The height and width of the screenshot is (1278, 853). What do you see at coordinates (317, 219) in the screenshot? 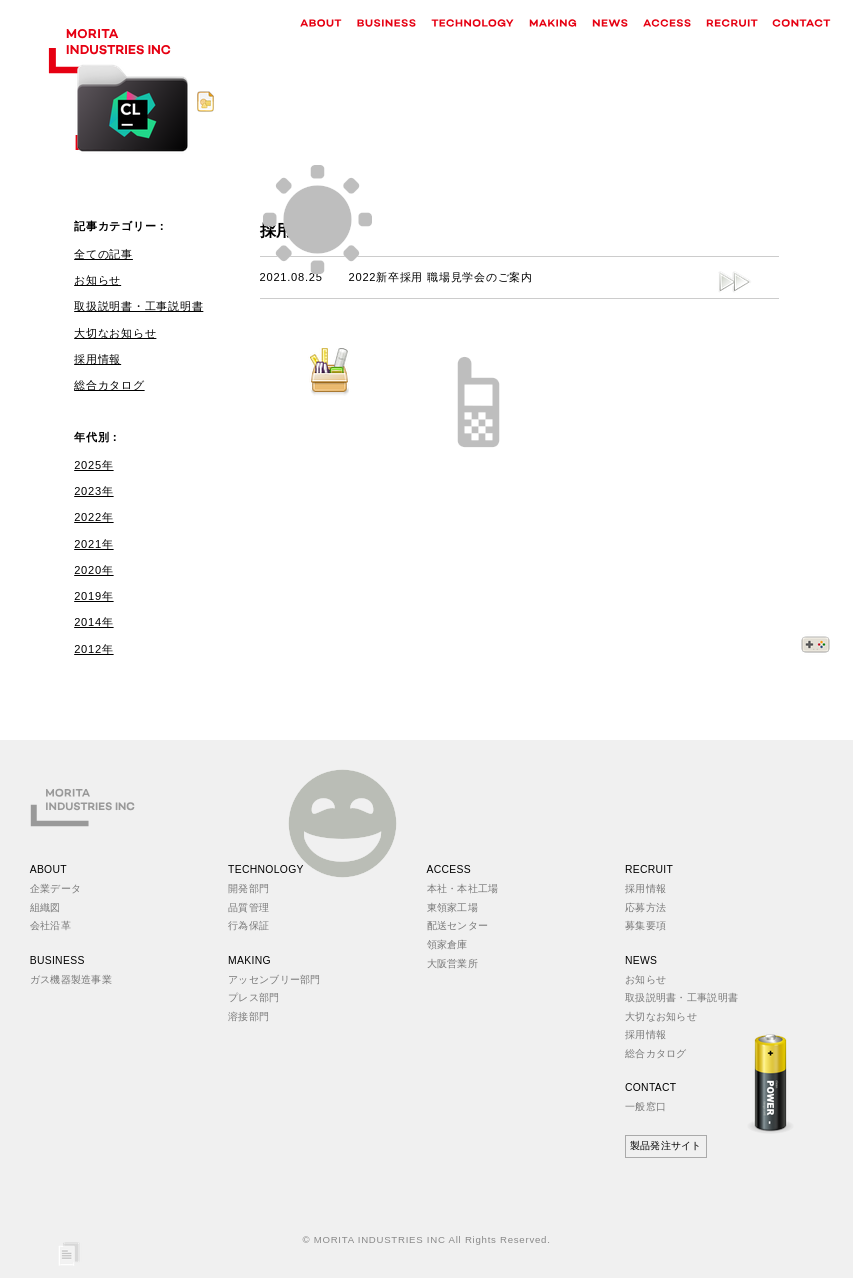
I see `indicates clear, sunny weather conditions` at bounding box center [317, 219].